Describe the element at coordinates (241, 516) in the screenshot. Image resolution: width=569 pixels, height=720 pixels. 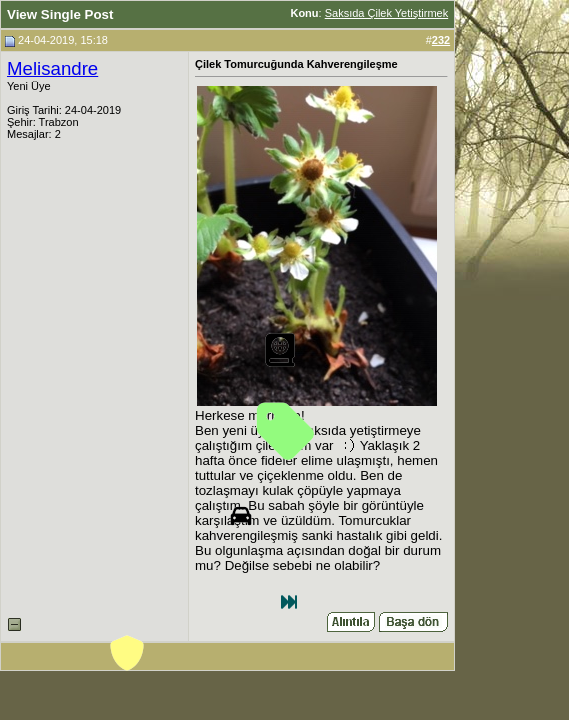
I see `select car or automobile option` at that location.